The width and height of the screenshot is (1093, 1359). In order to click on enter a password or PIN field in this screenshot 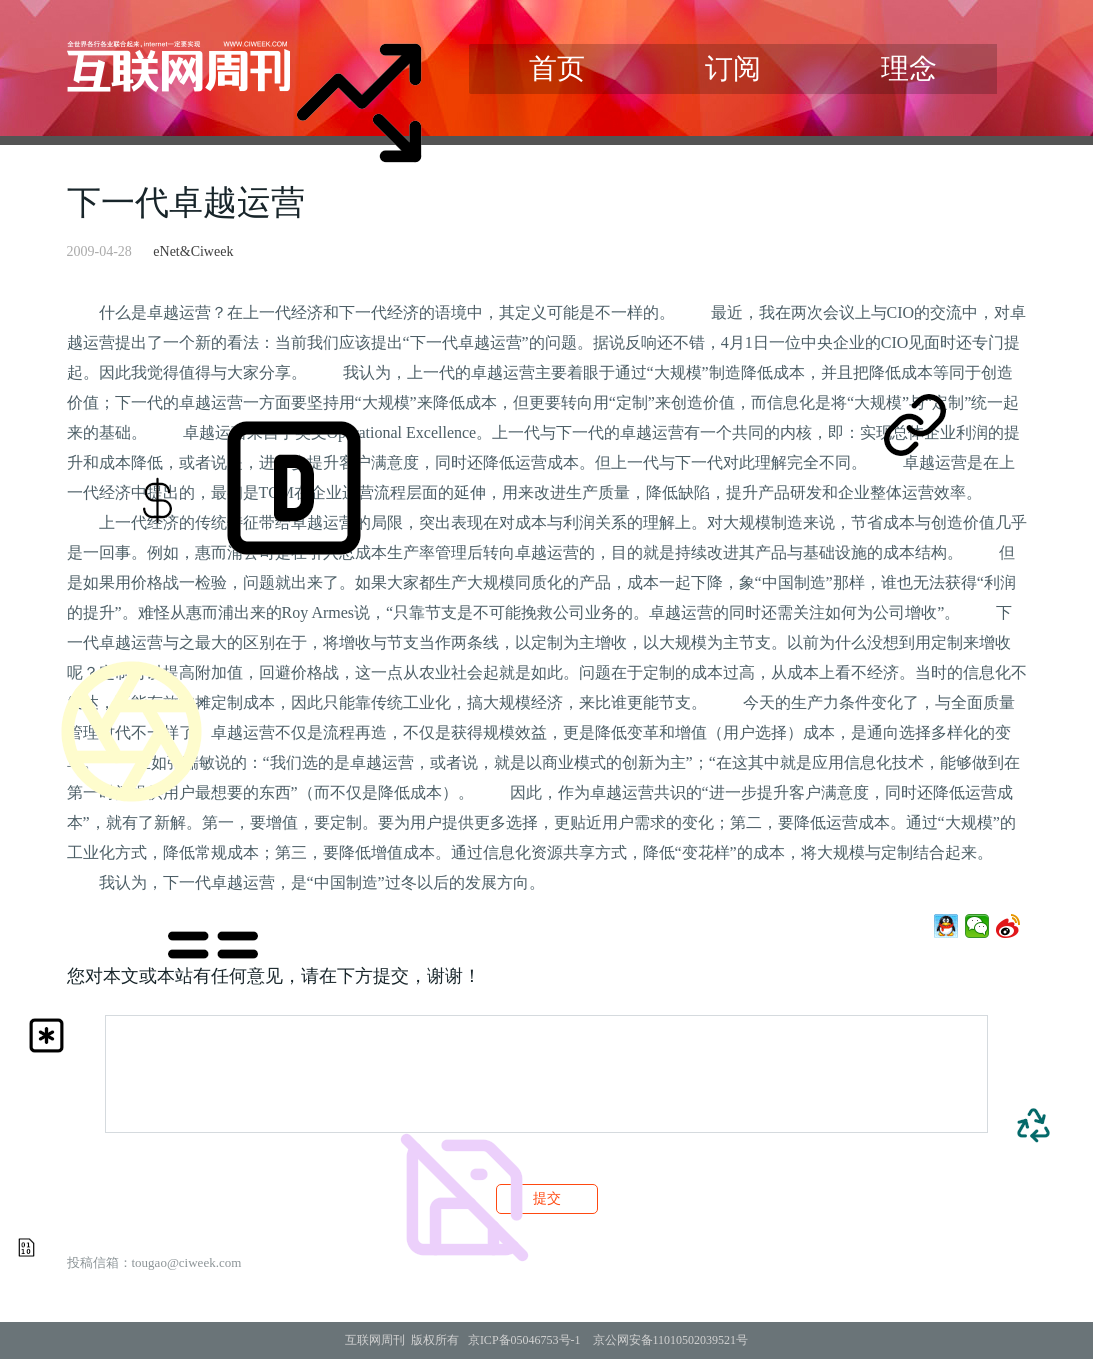, I will do `click(46, 1035)`.